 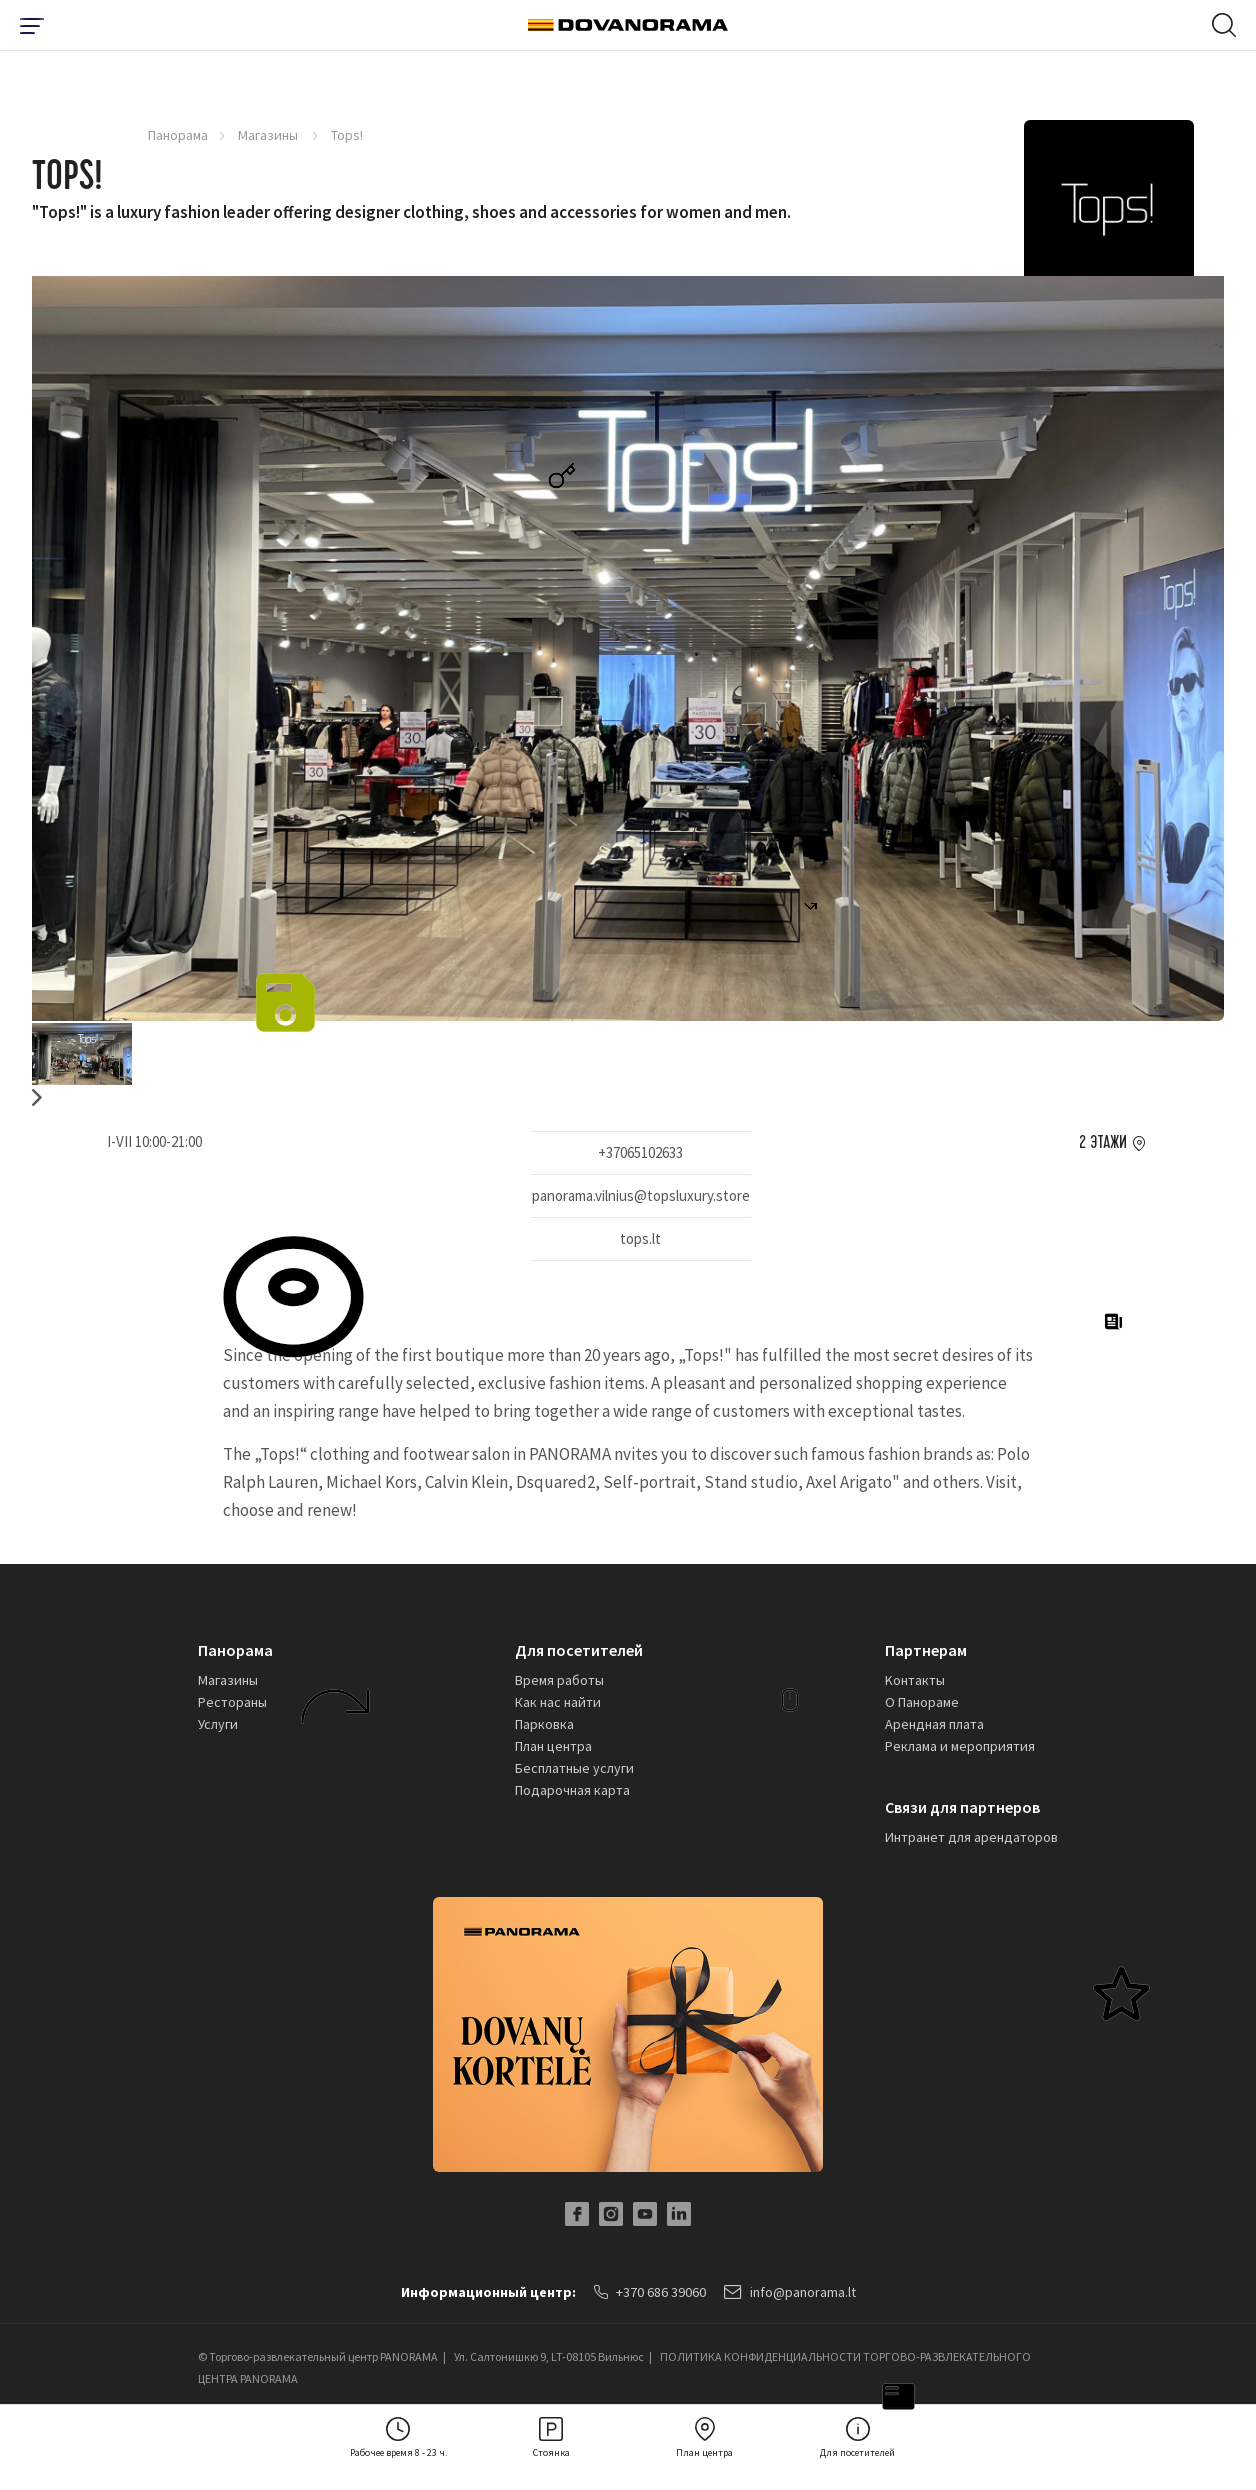 What do you see at coordinates (562, 476) in the screenshot?
I see `access security or password settings` at bounding box center [562, 476].